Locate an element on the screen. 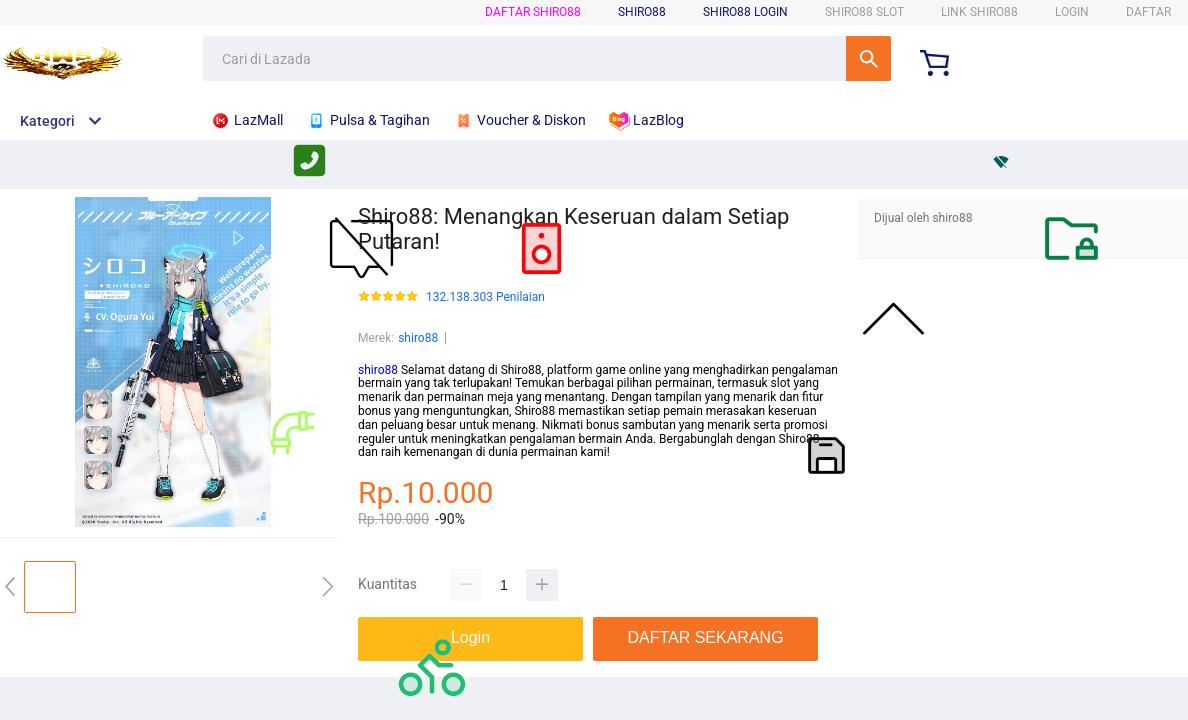 The image size is (1188, 720). access a password-protected folder is located at coordinates (1071, 237).